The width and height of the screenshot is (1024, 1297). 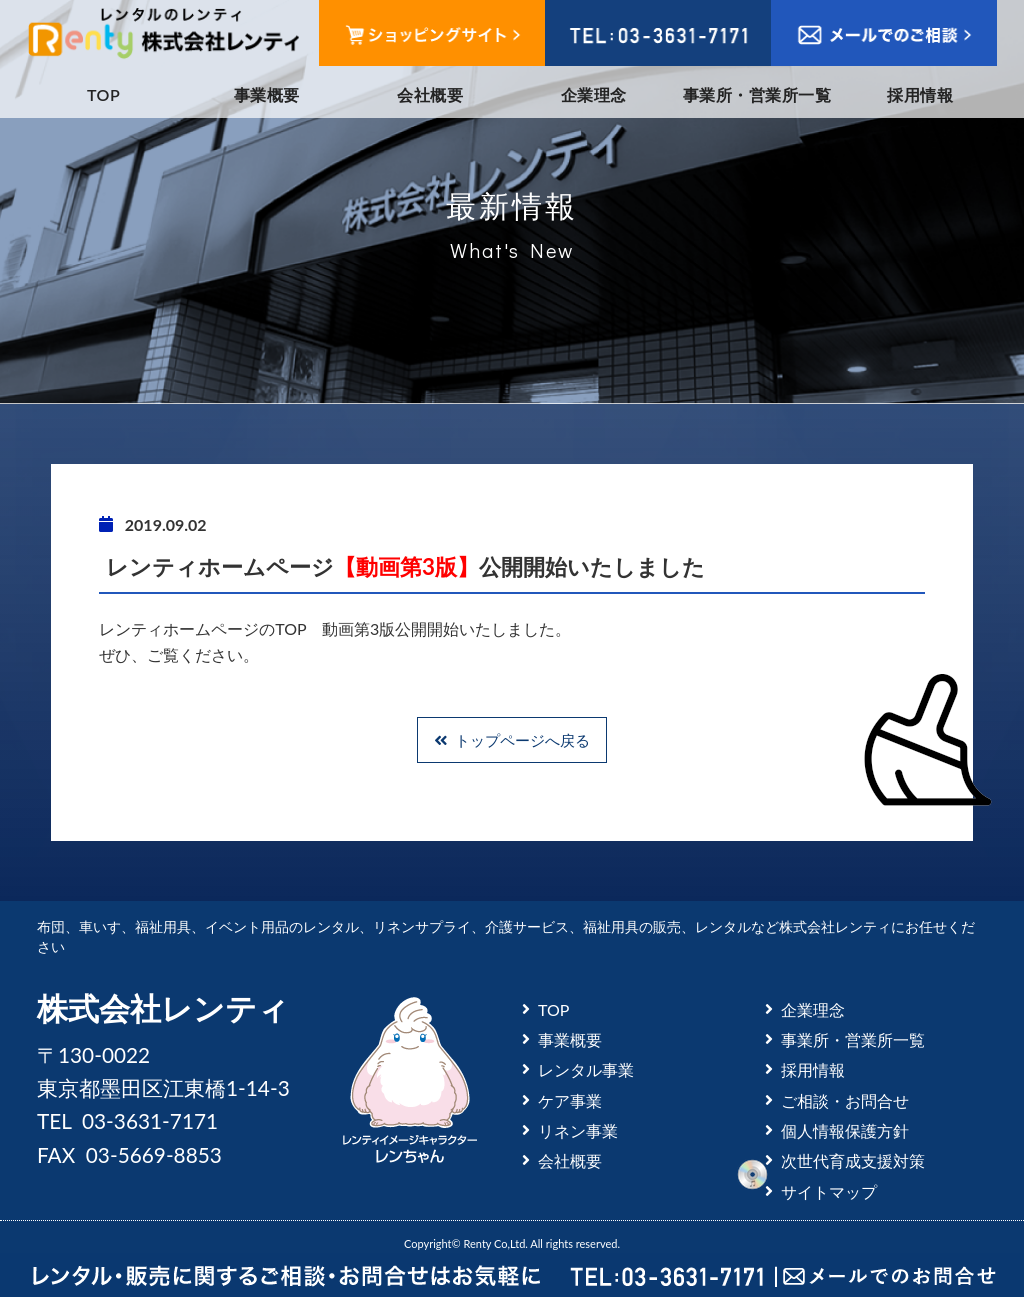 I want to click on audio CD or music disc detected, so click(x=752, y=1174).